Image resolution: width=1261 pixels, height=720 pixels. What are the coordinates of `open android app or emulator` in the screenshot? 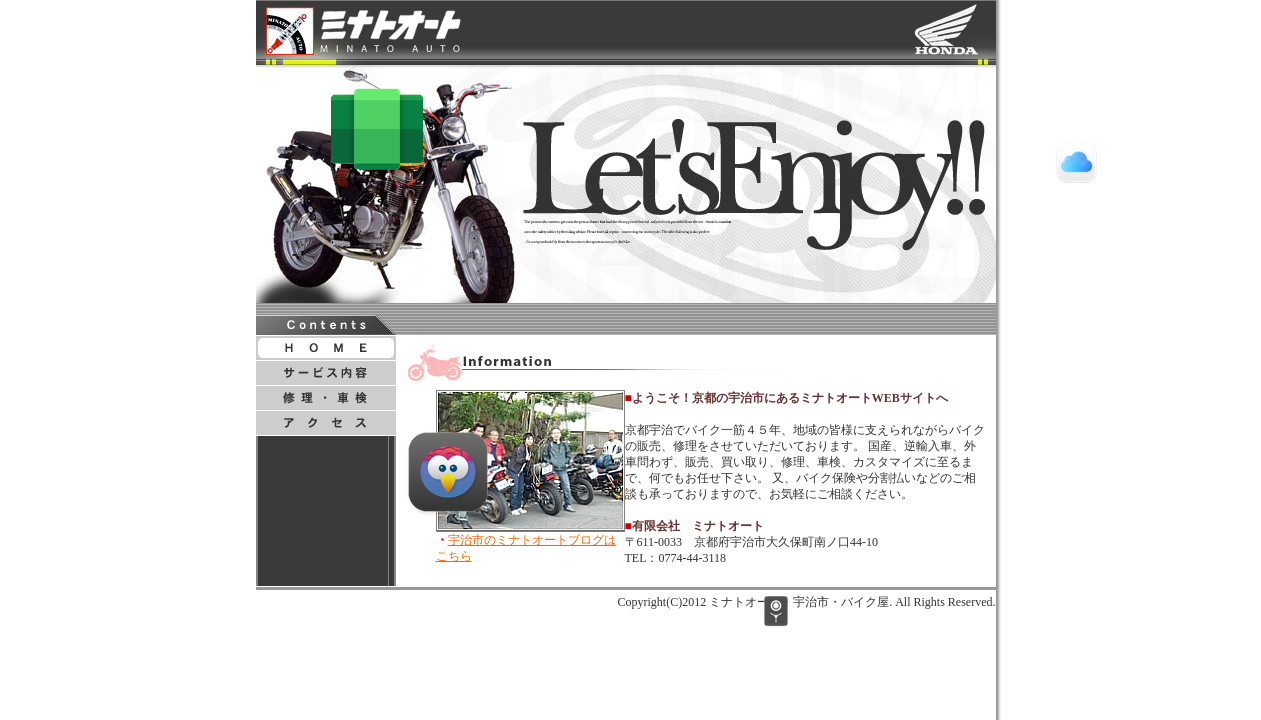 It's located at (377, 129).